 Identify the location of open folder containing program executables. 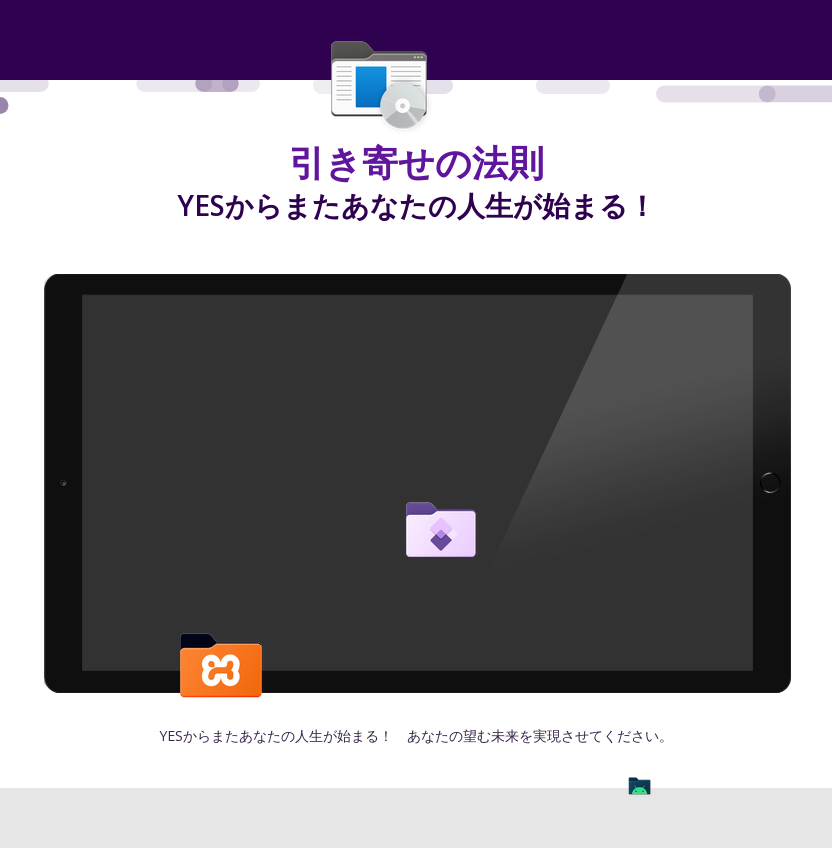
(378, 81).